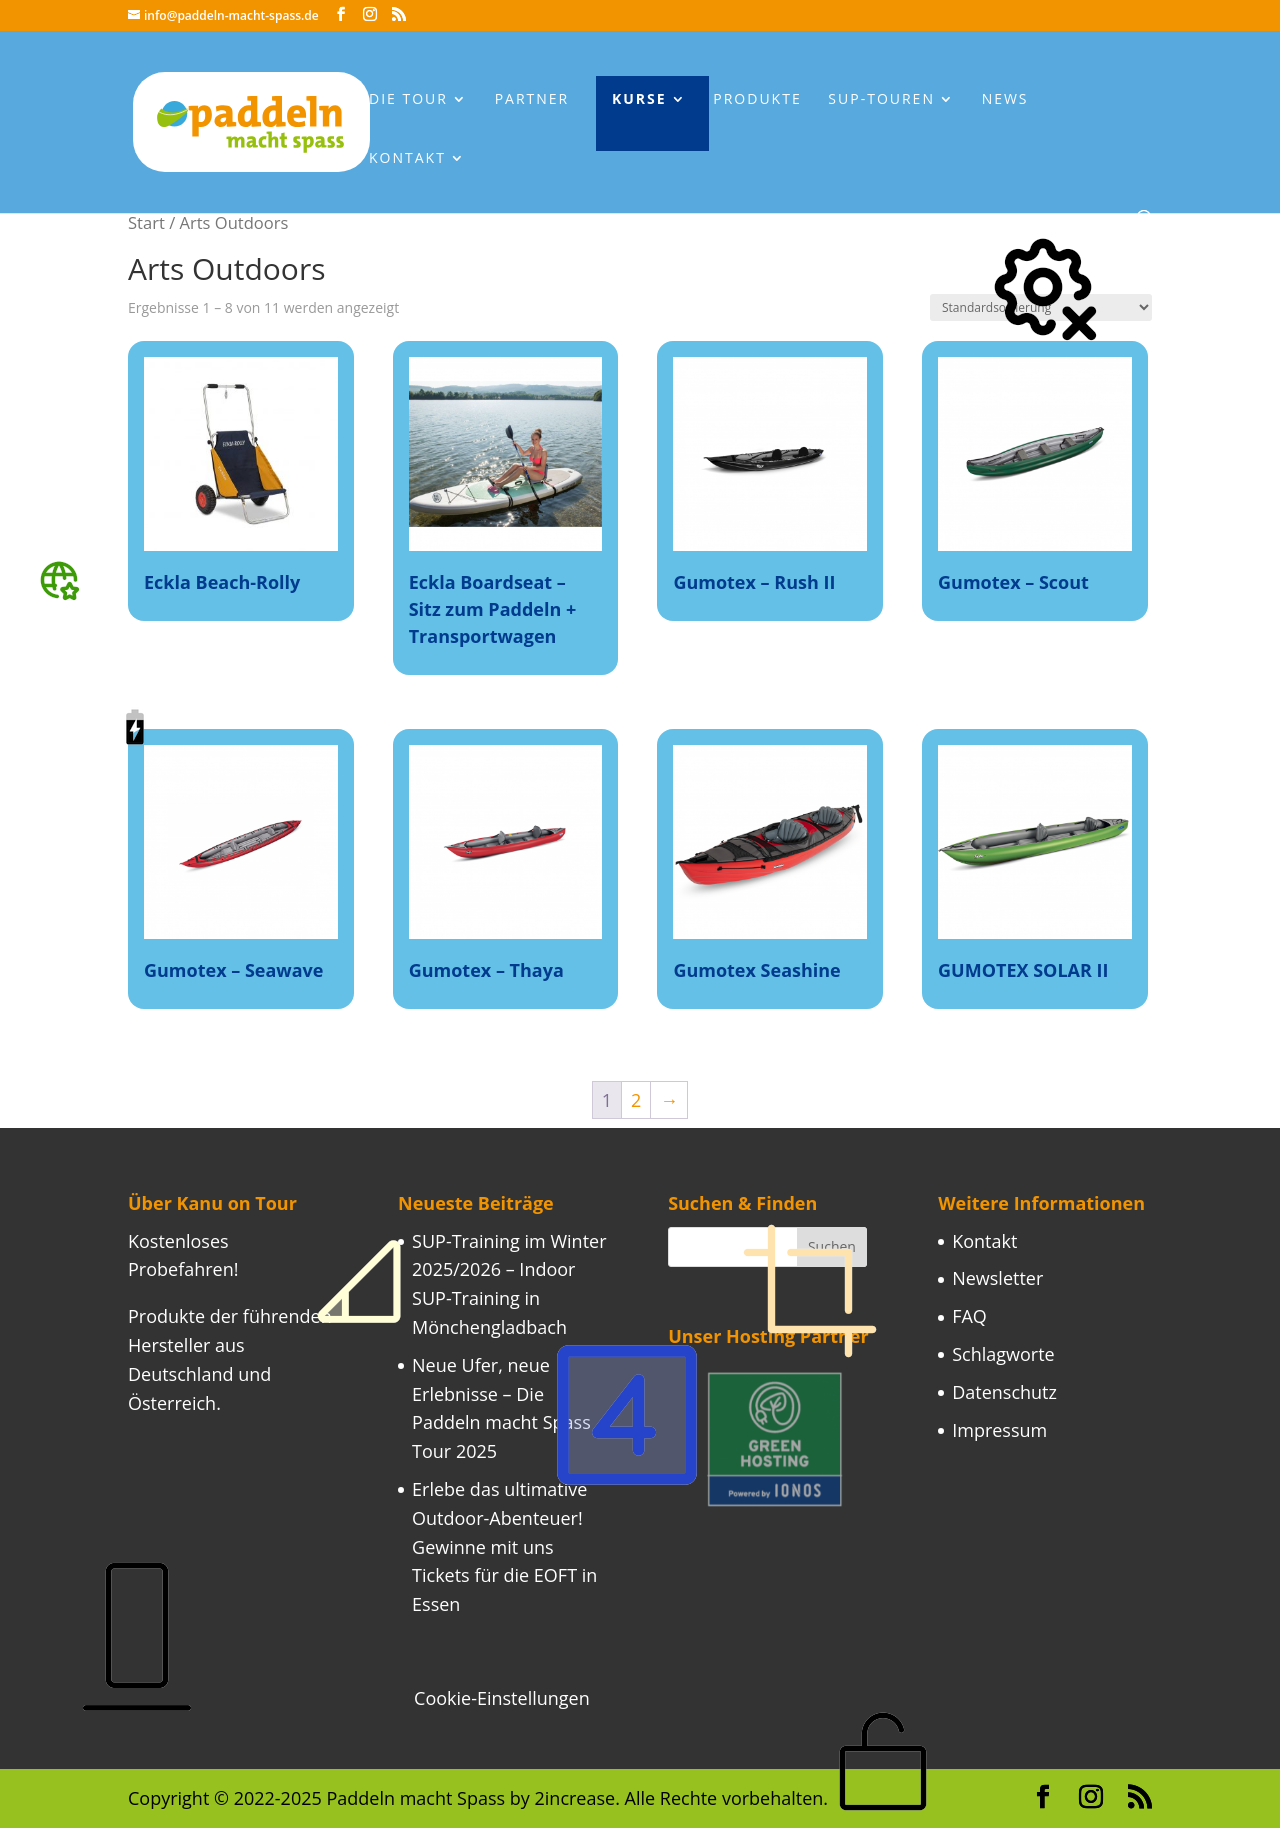 This screenshot has height=1828, width=1280. I want to click on align object to bottom edge, so click(137, 1634).